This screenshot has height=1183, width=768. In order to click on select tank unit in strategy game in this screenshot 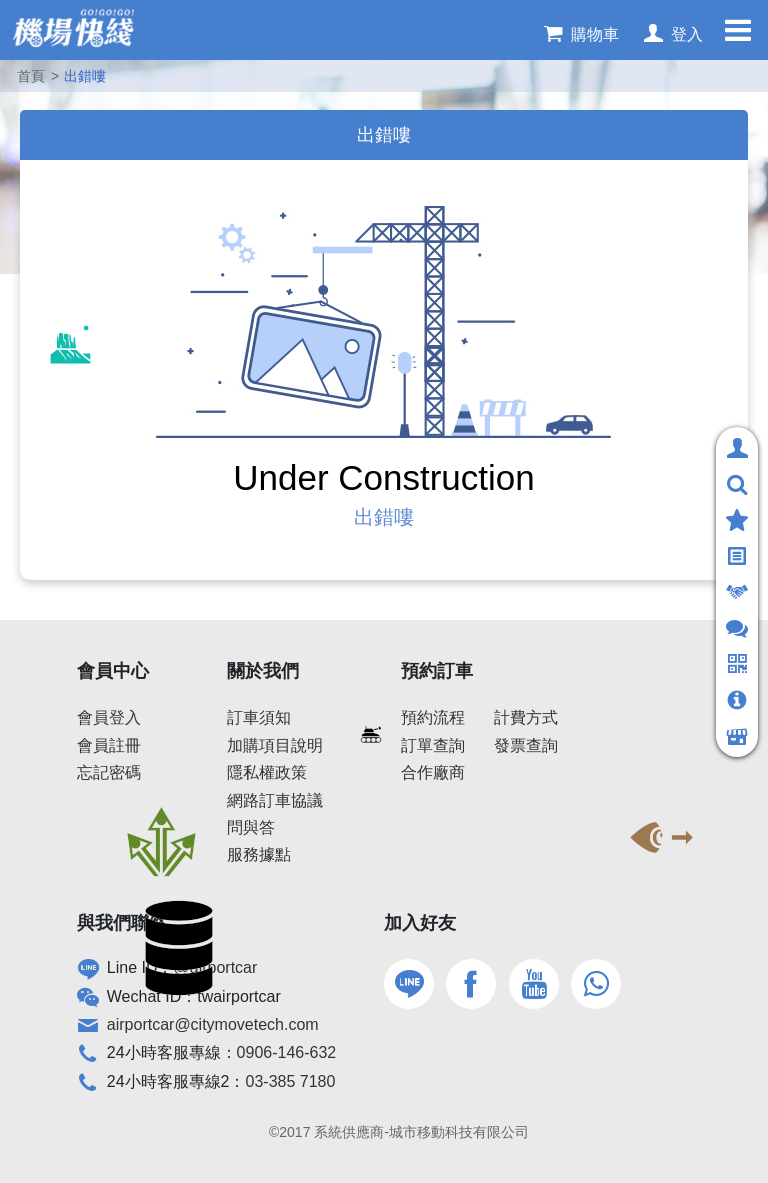, I will do `click(371, 735)`.